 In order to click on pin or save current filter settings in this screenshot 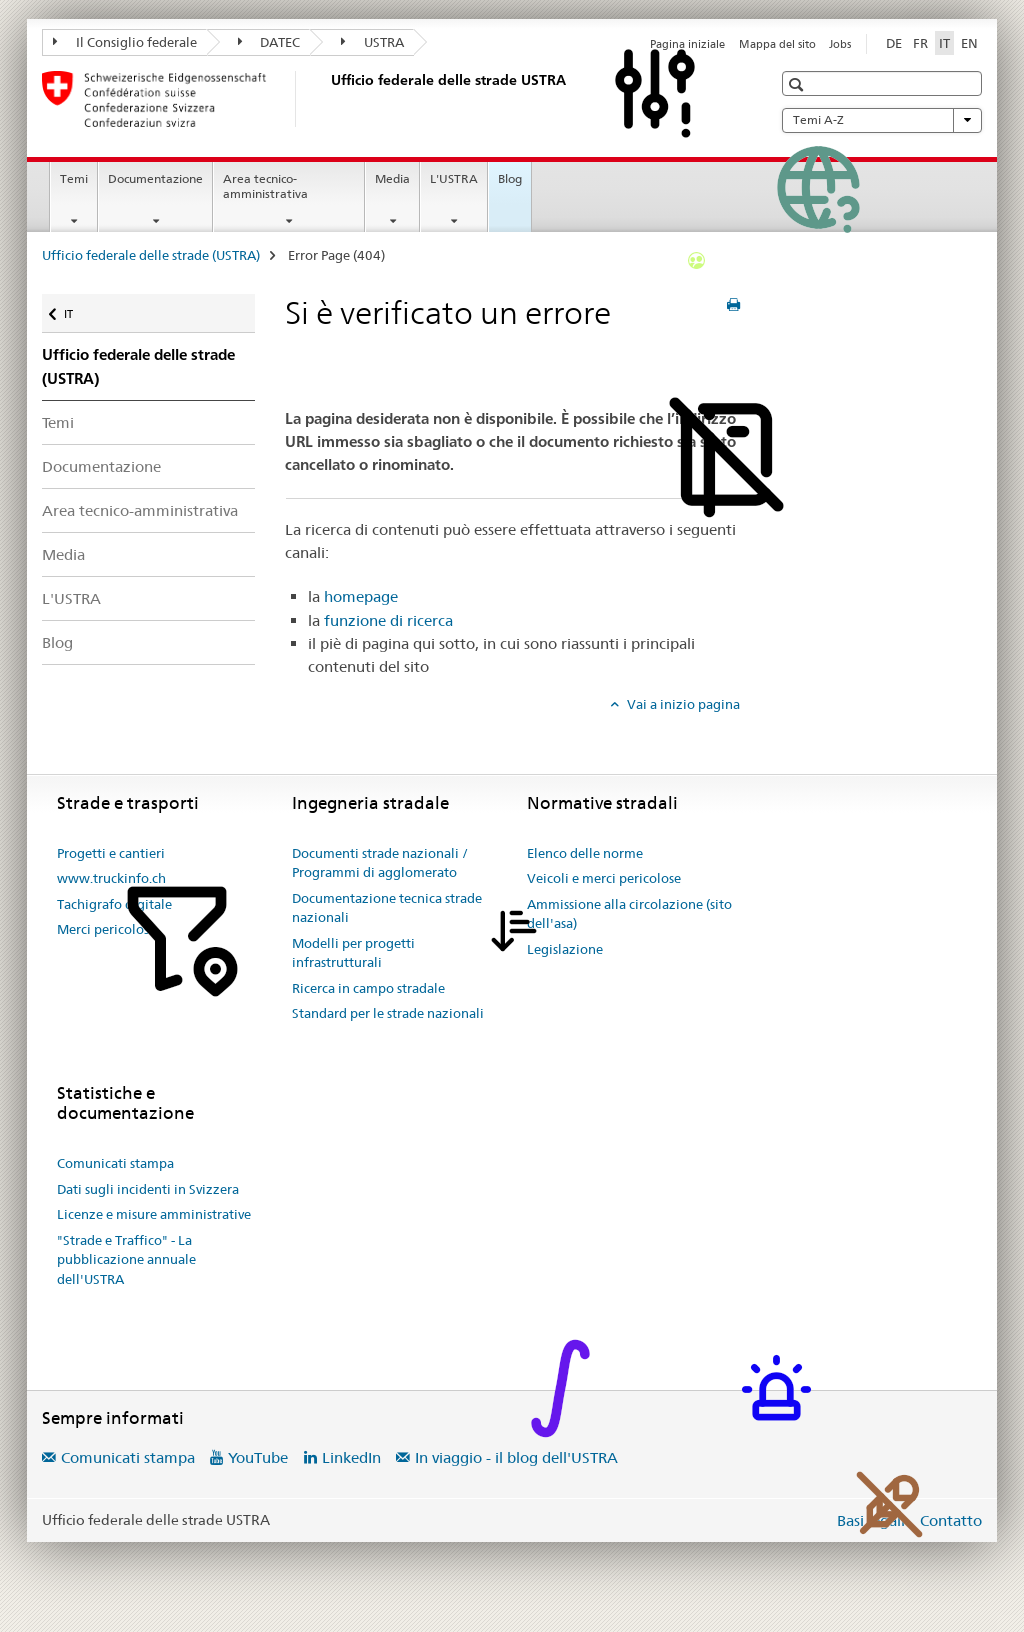, I will do `click(177, 936)`.